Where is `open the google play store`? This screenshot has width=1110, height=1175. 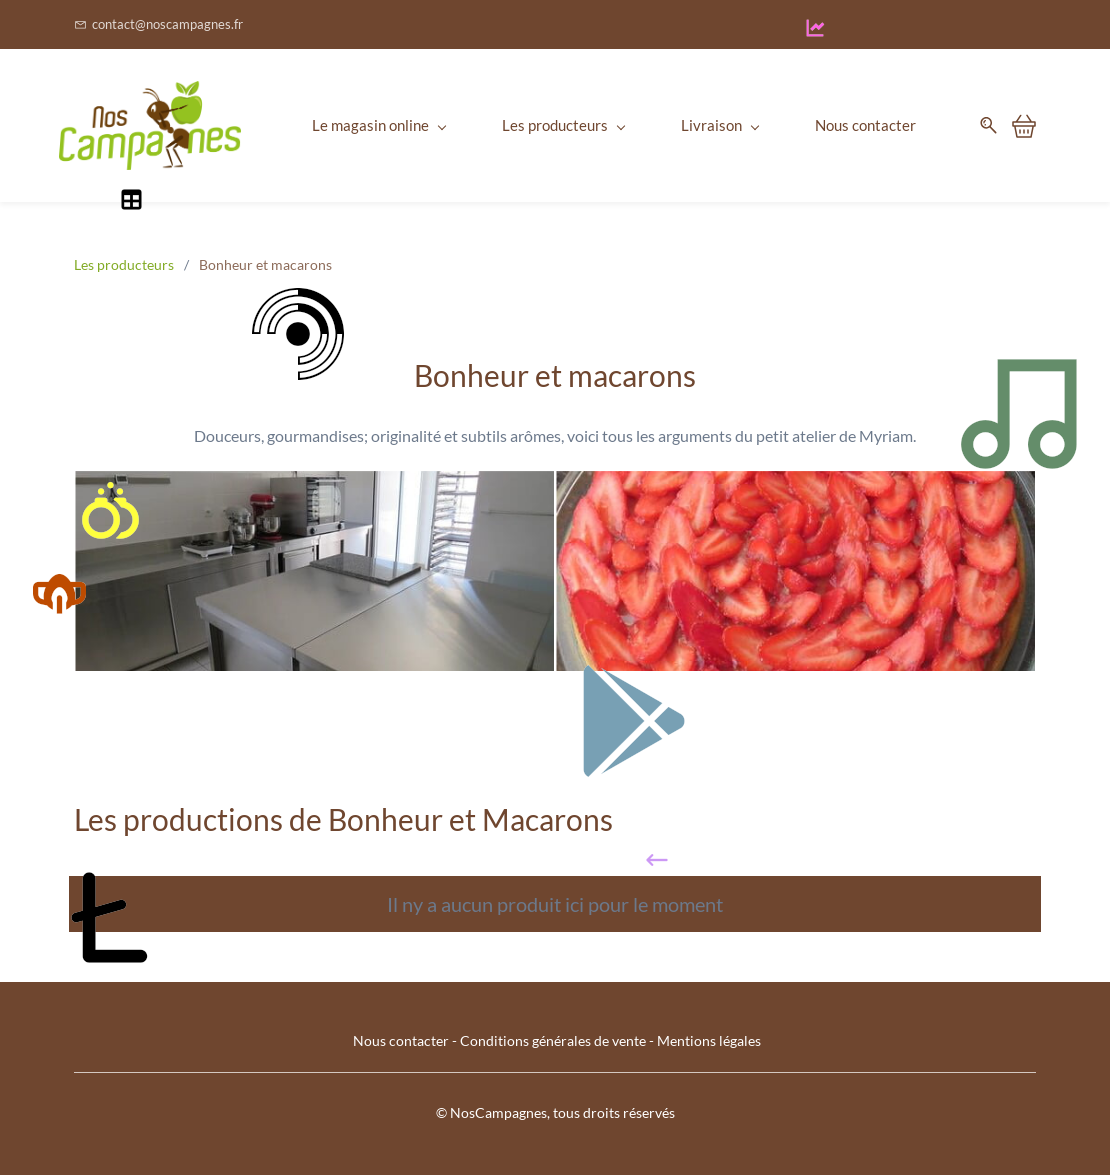
open the google play store is located at coordinates (634, 721).